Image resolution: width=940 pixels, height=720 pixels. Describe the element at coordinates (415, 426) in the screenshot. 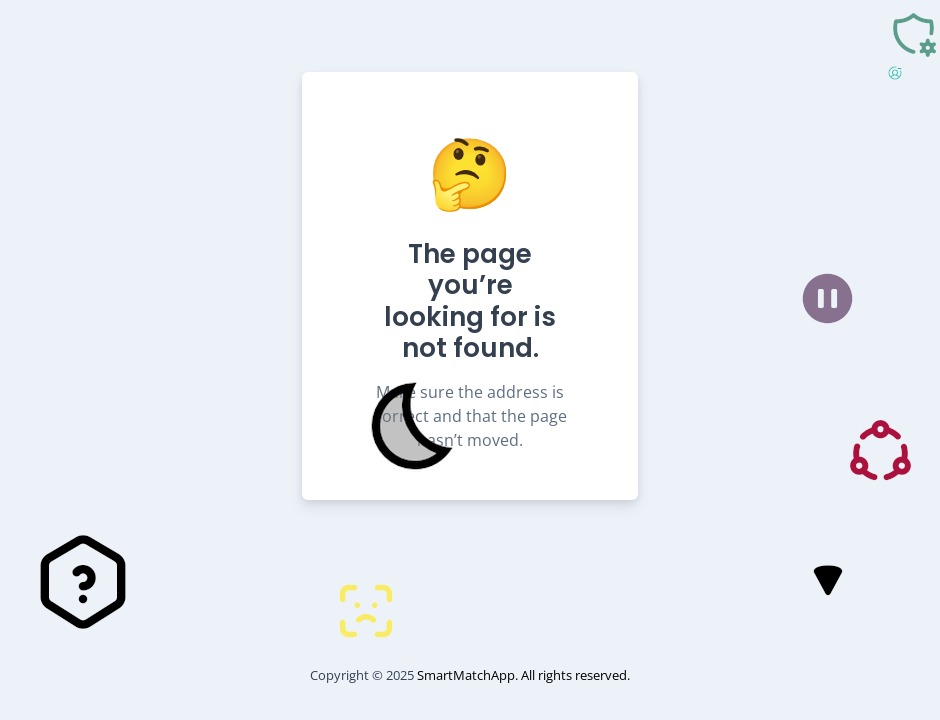

I see `enable bedtime or sleep mode` at that location.